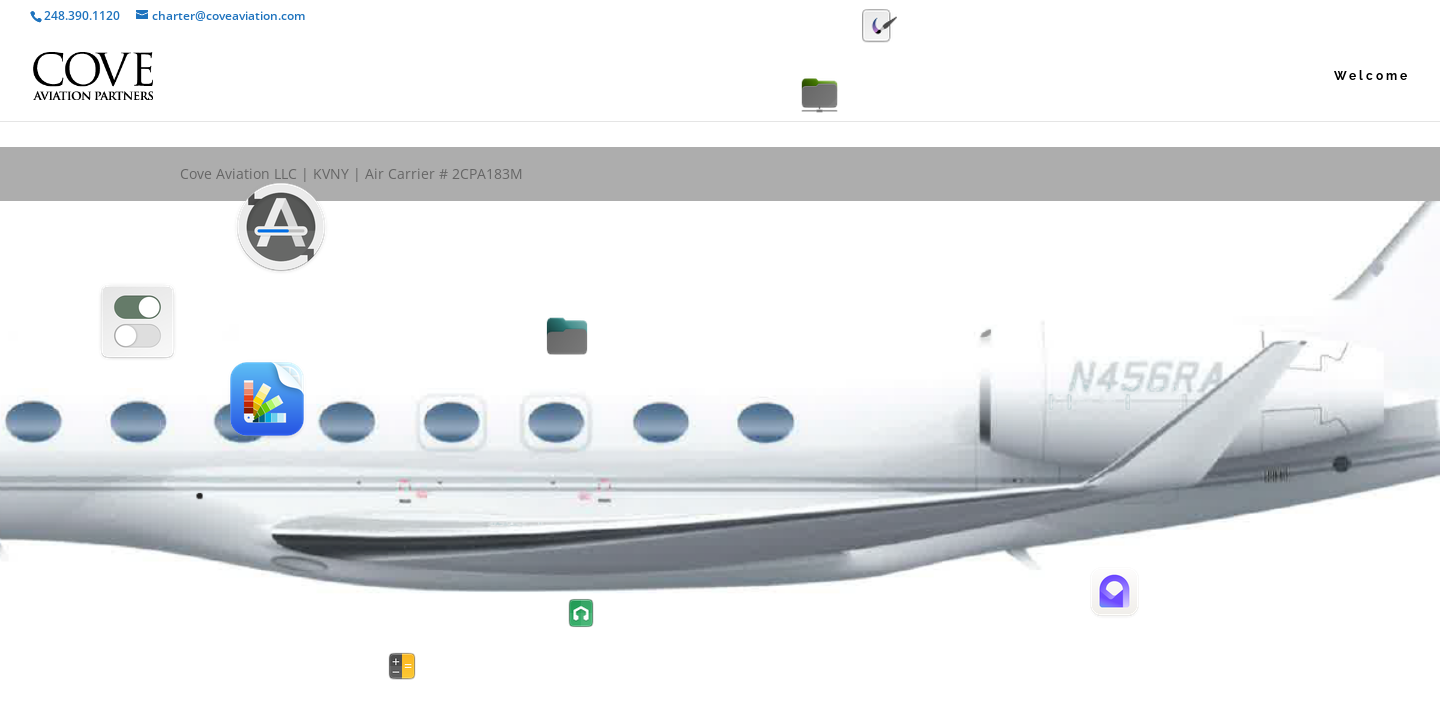 The height and width of the screenshot is (720, 1440). I want to click on access a remote or network folder, so click(819, 94).